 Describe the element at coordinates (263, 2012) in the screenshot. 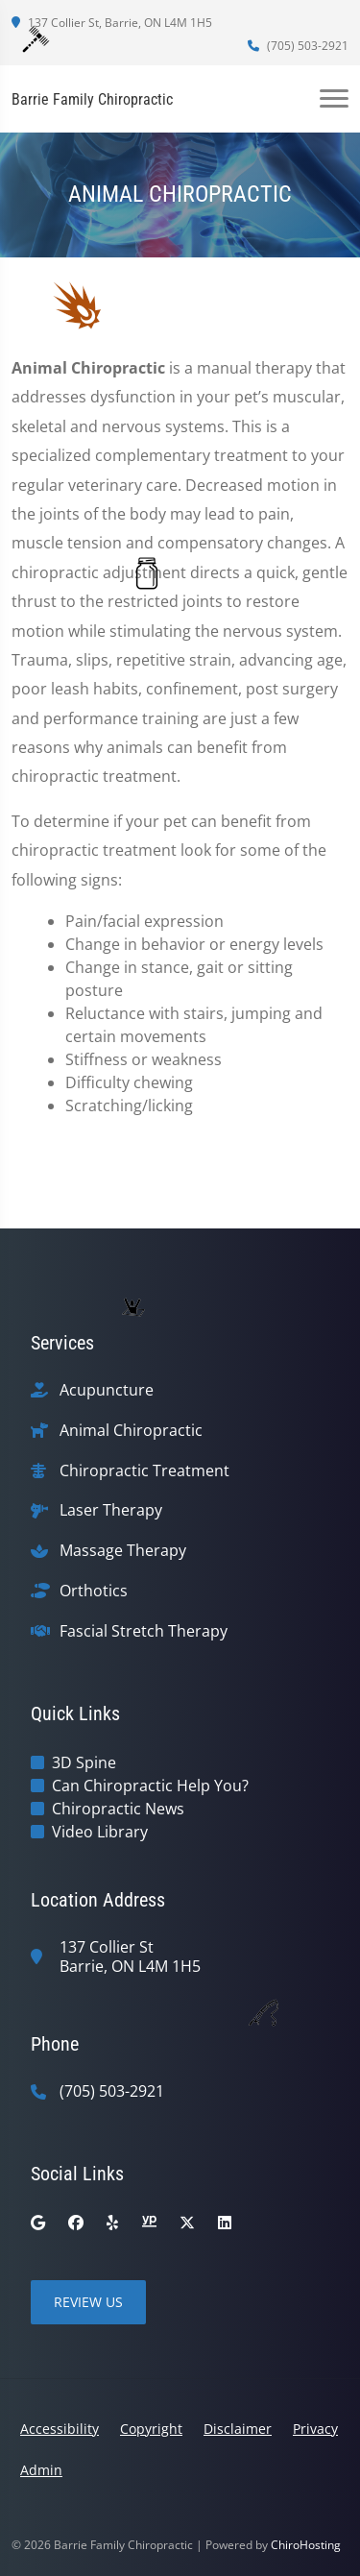

I see `access fishing mini-game or activity` at that location.